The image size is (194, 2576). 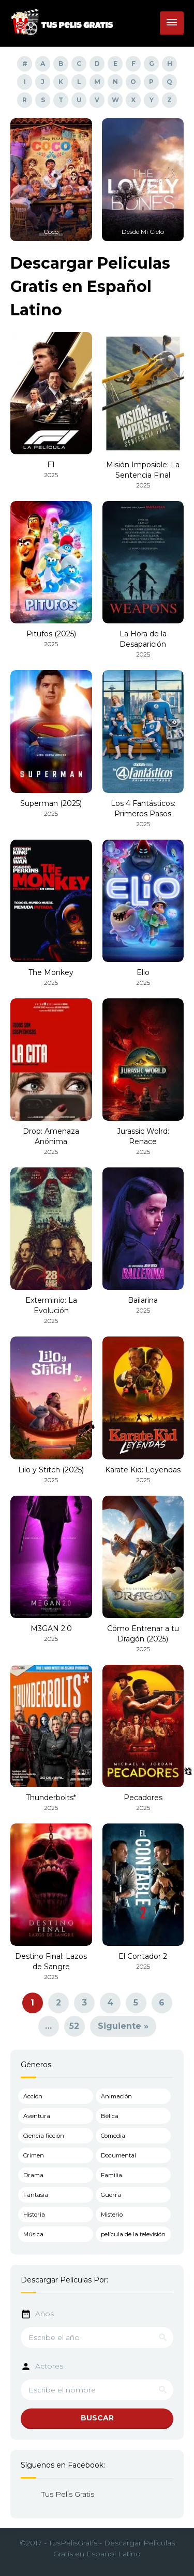 I want to click on indicates a medical test or blood sample, so click(x=86, y=1429).